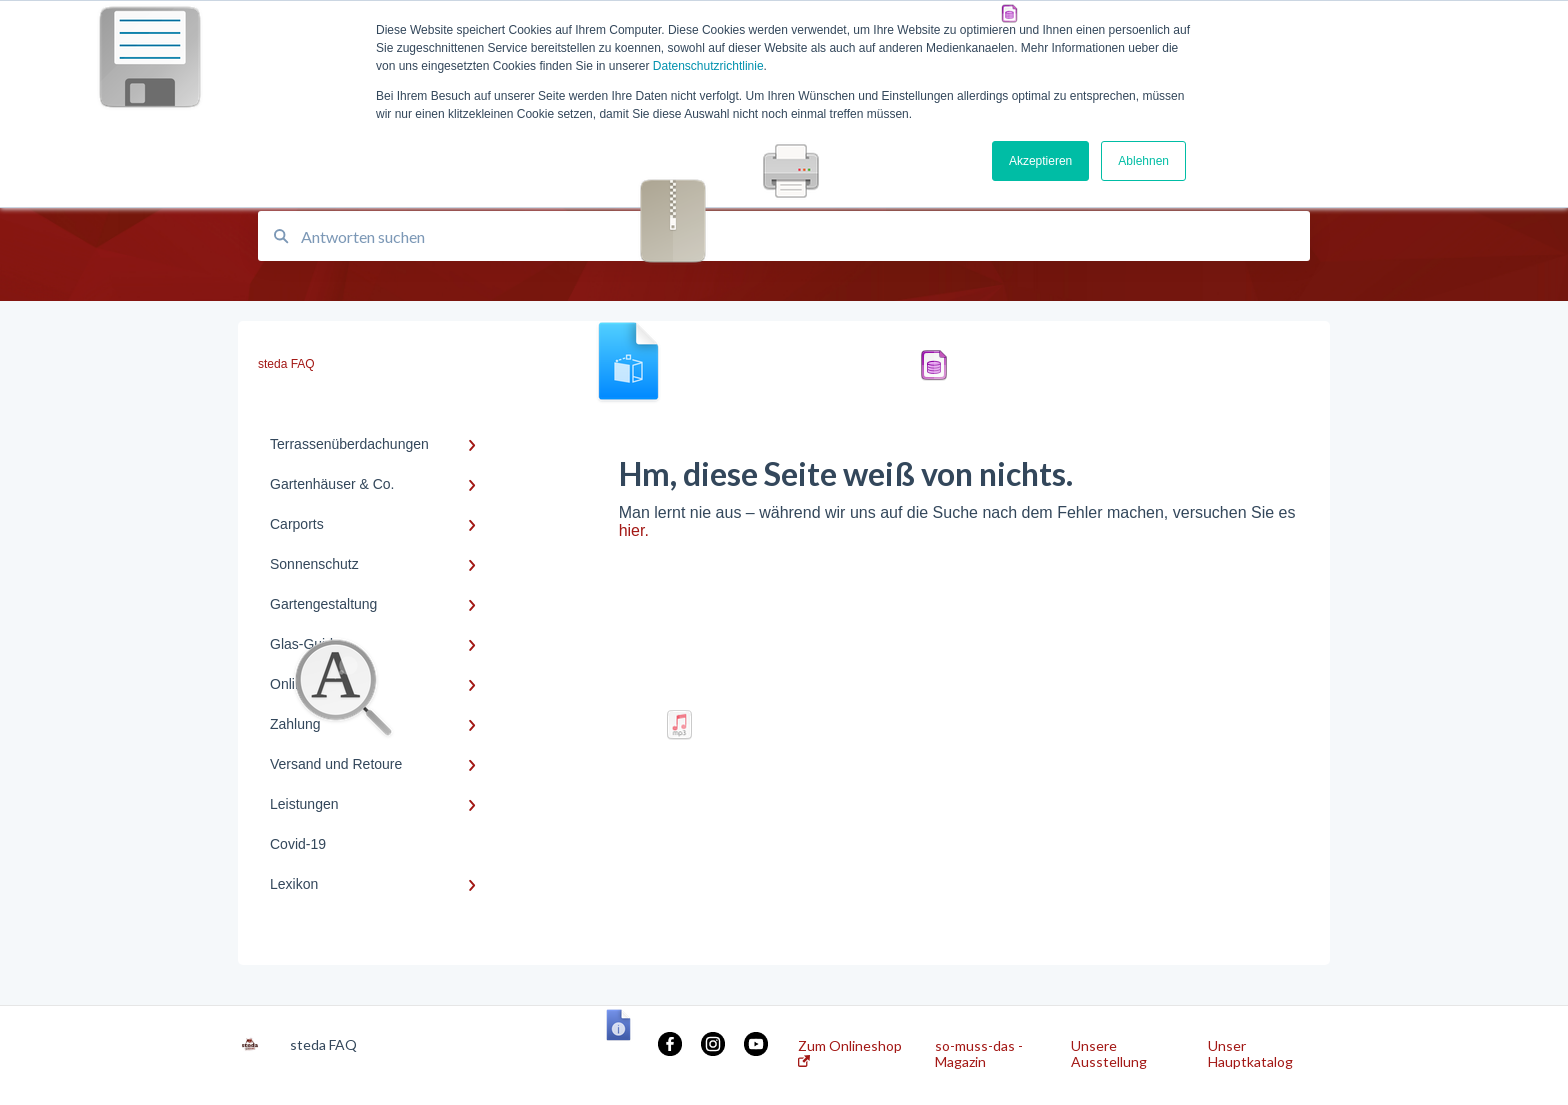 The height and width of the screenshot is (1105, 1568). I want to click on view file details or properties, so click(618, 1025).